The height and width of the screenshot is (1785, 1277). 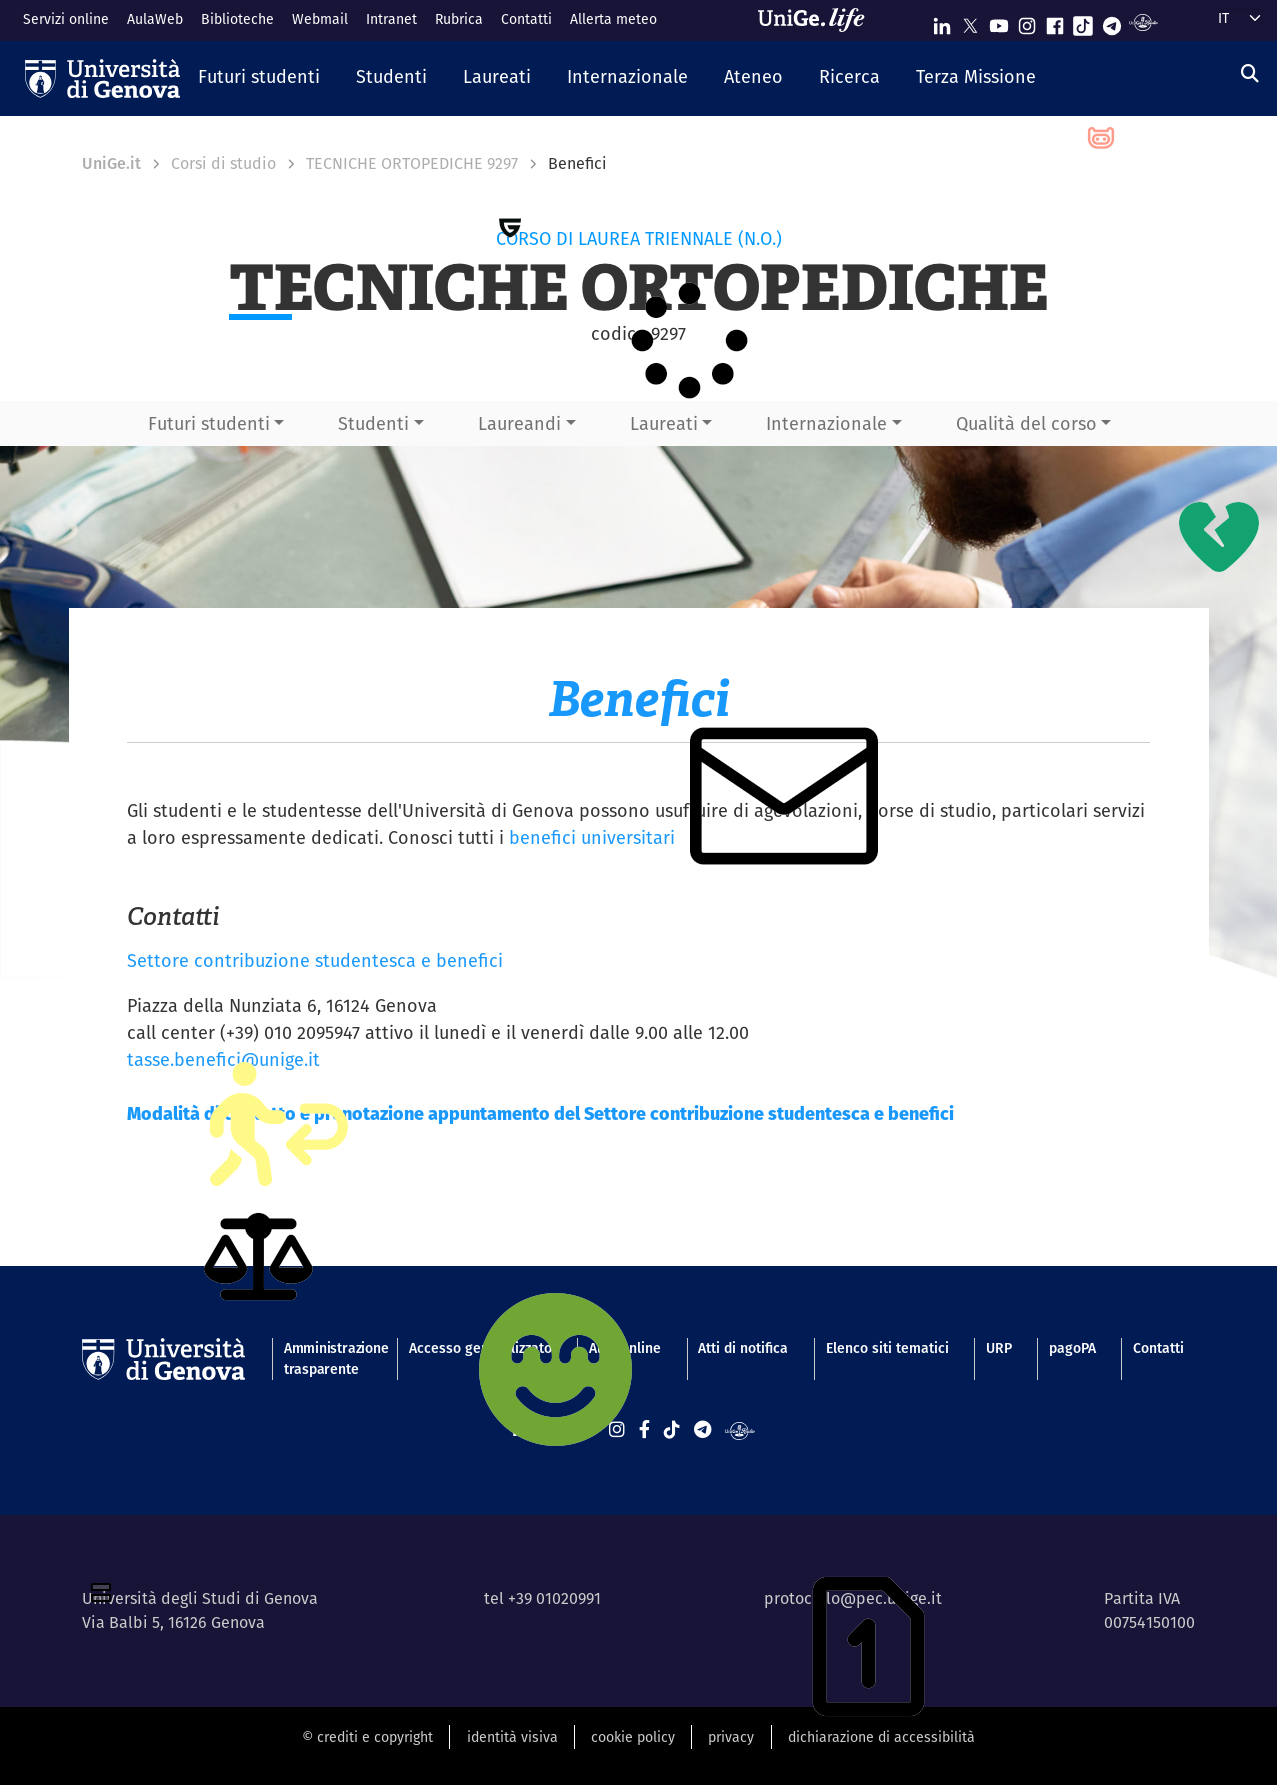 What do you see at coordinates (1101, 137) in the screenshot?
I see `finn the human character icon from adventure time` at bounding box center [1101, 137].